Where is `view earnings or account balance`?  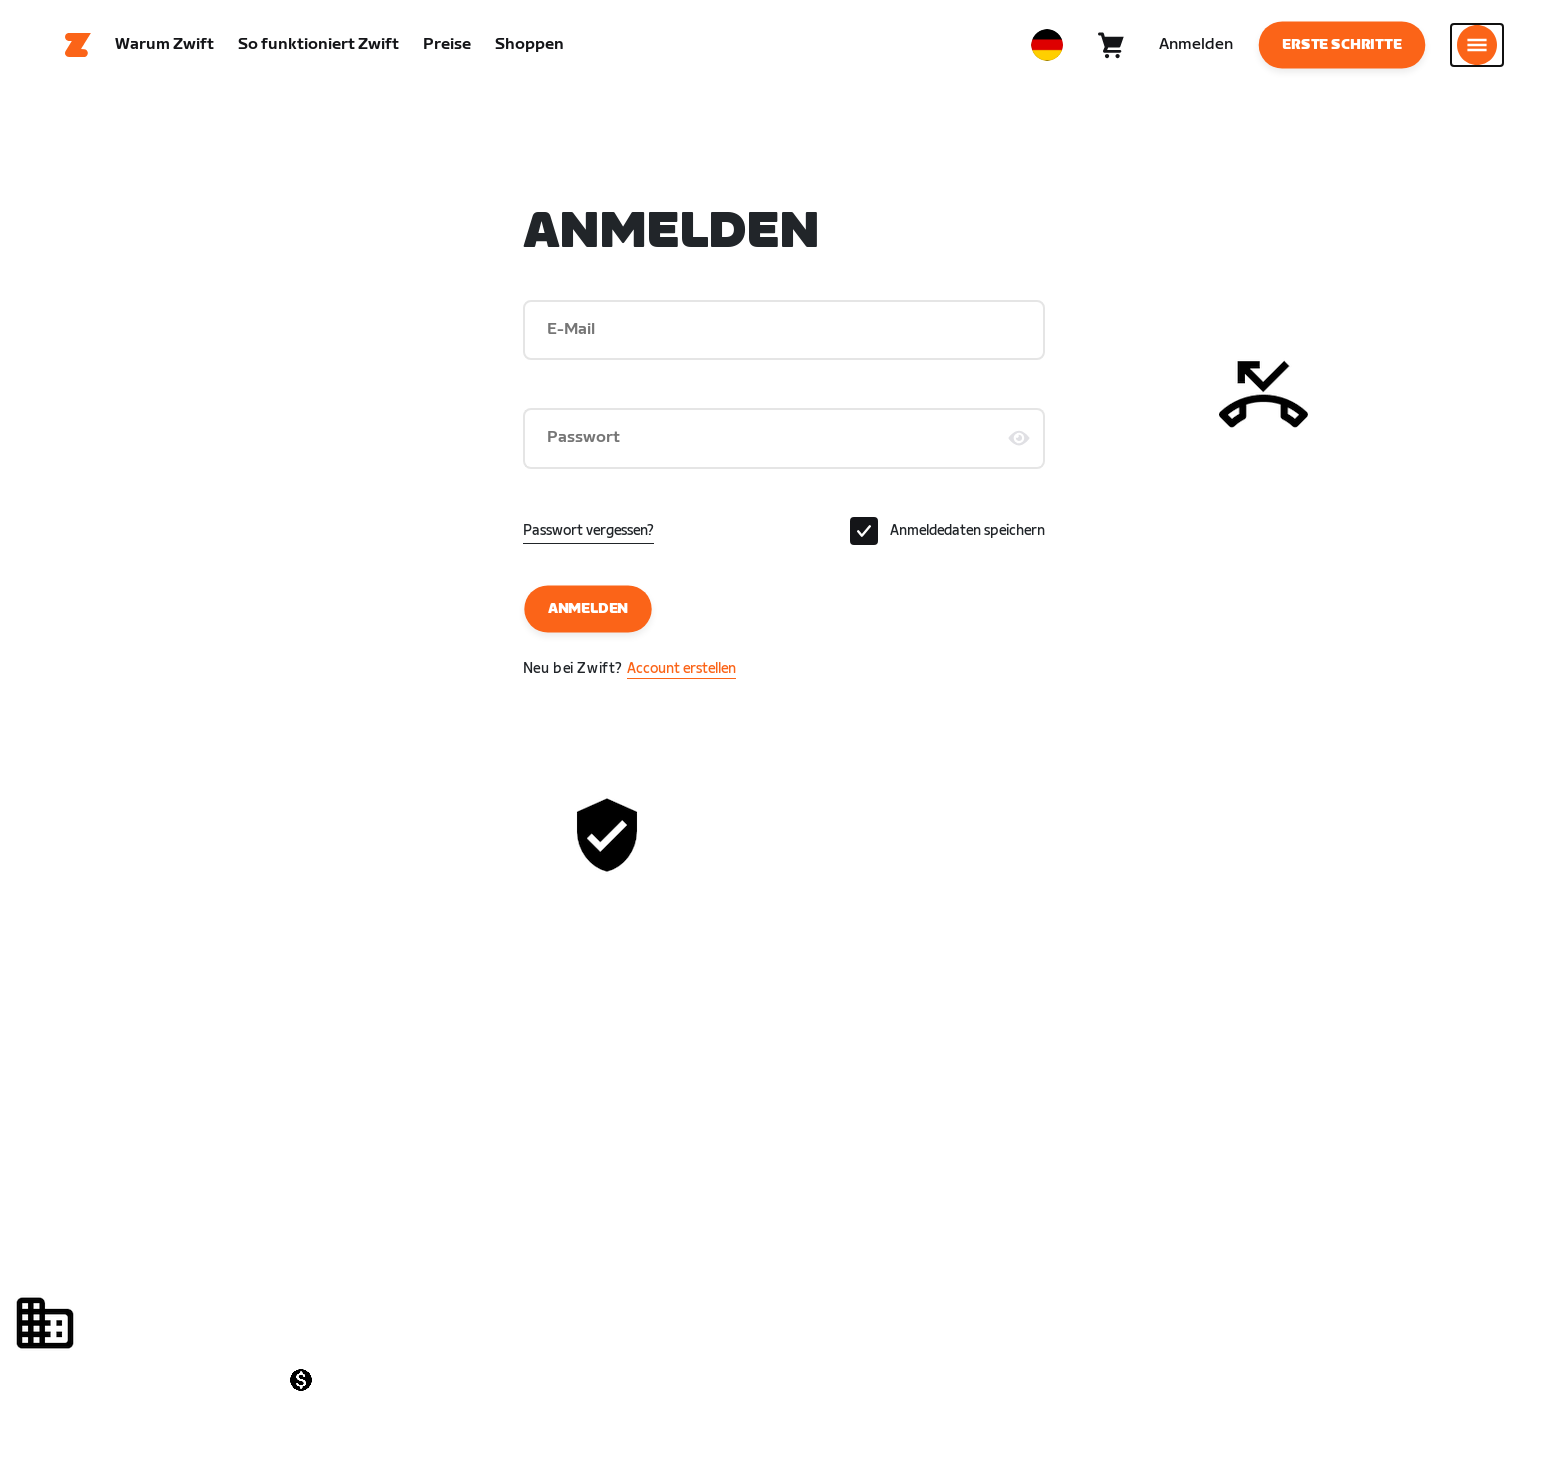
view earnings or account balance is located at coordinates (301, 1380).